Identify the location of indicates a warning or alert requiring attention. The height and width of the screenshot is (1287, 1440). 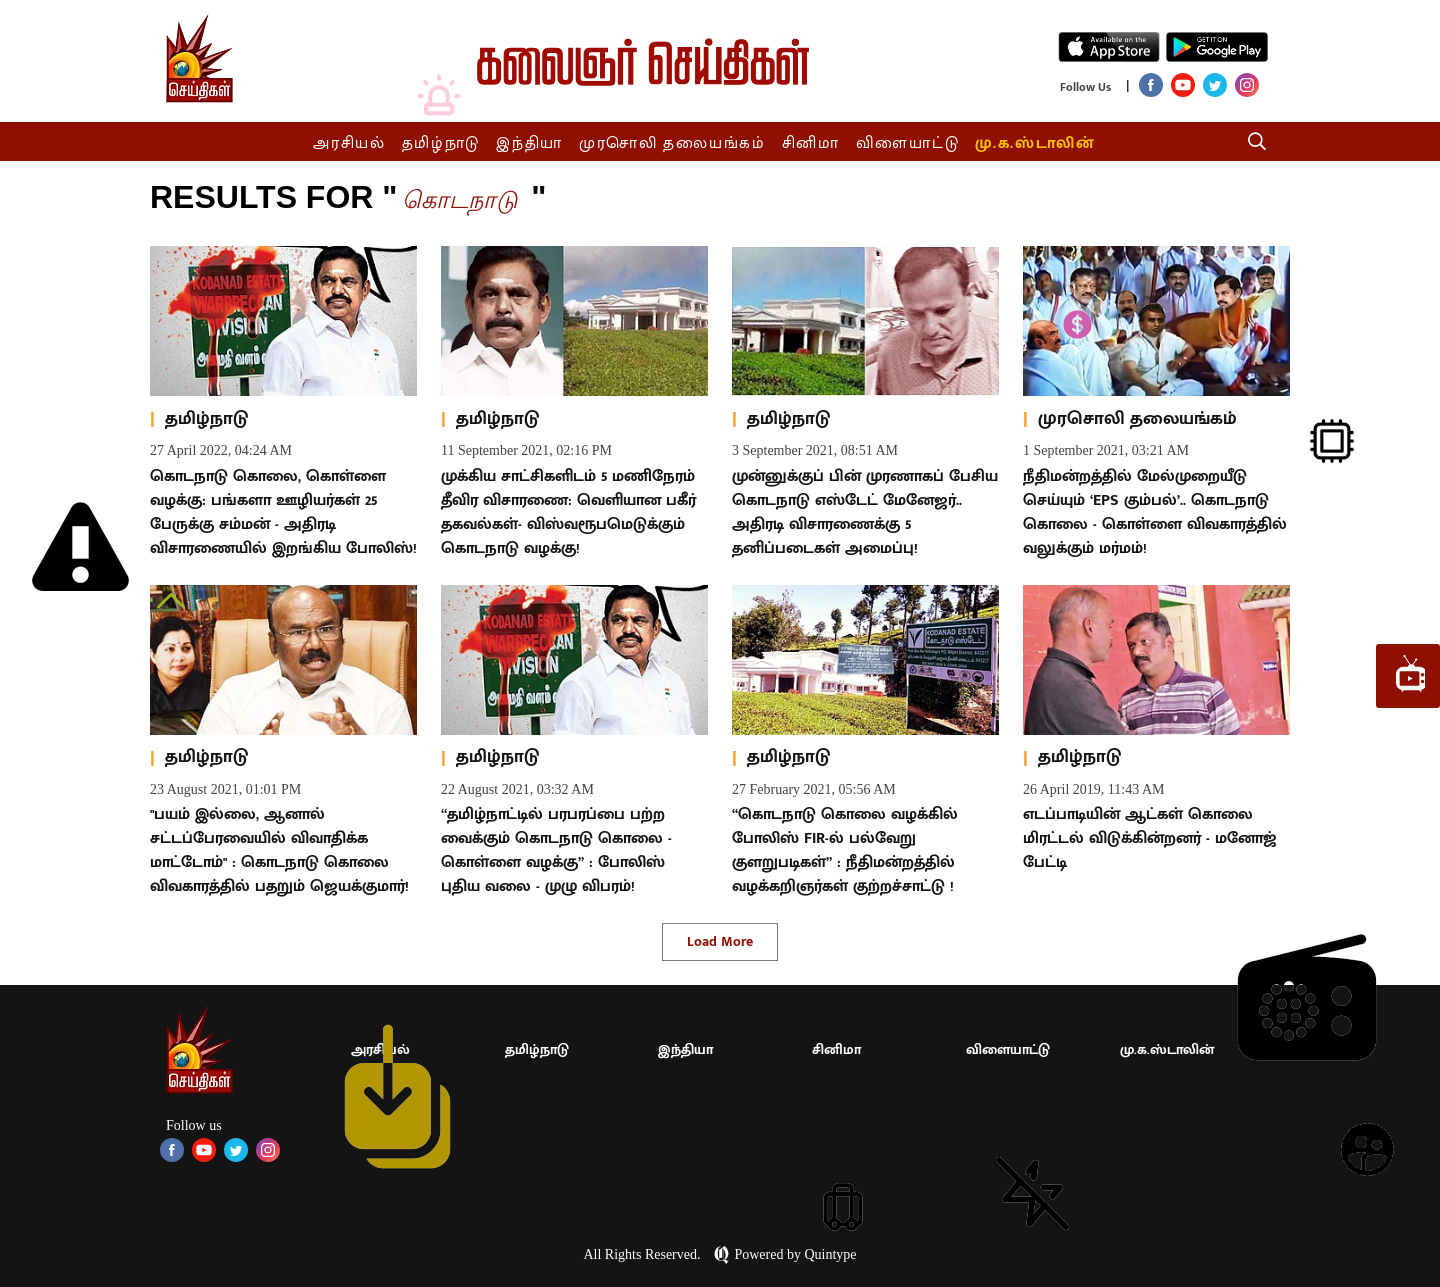
(80, 550).